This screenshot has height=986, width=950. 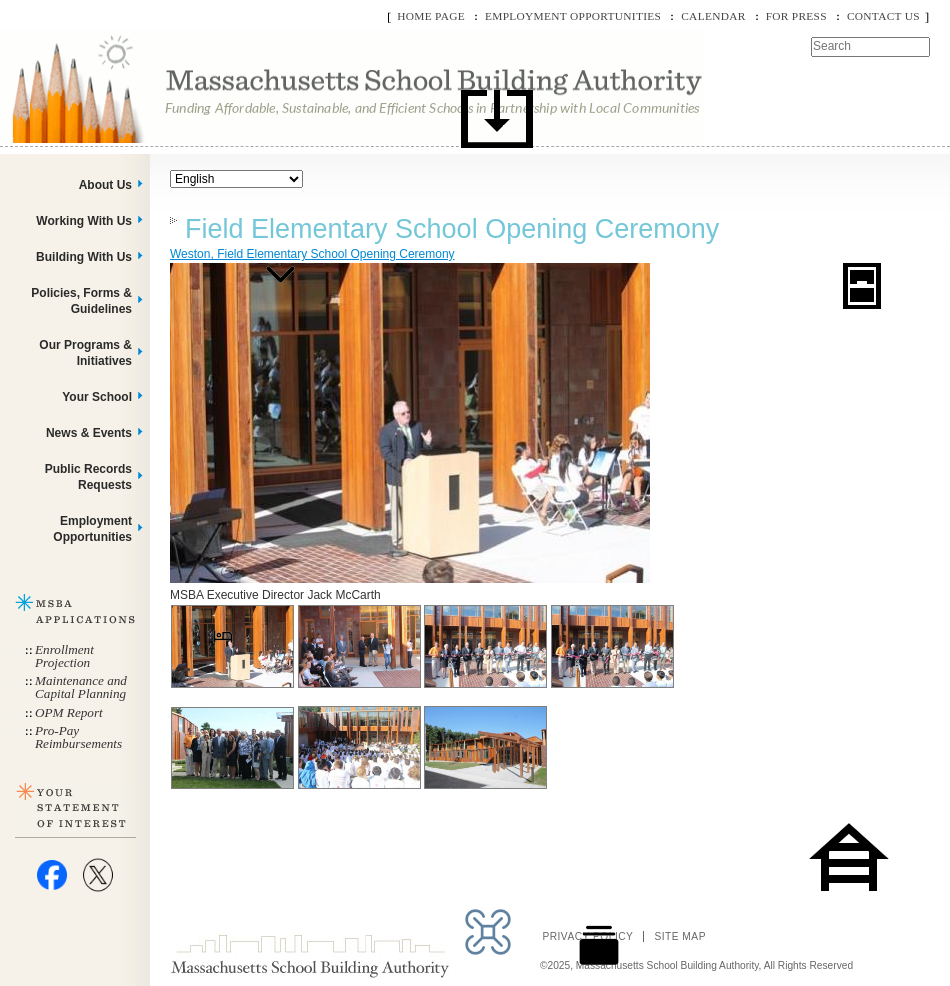 What do you see at coordinates (849, 859) in the screenshot?
I see `view home exterior or siding options` at bounding box center [849, 859].